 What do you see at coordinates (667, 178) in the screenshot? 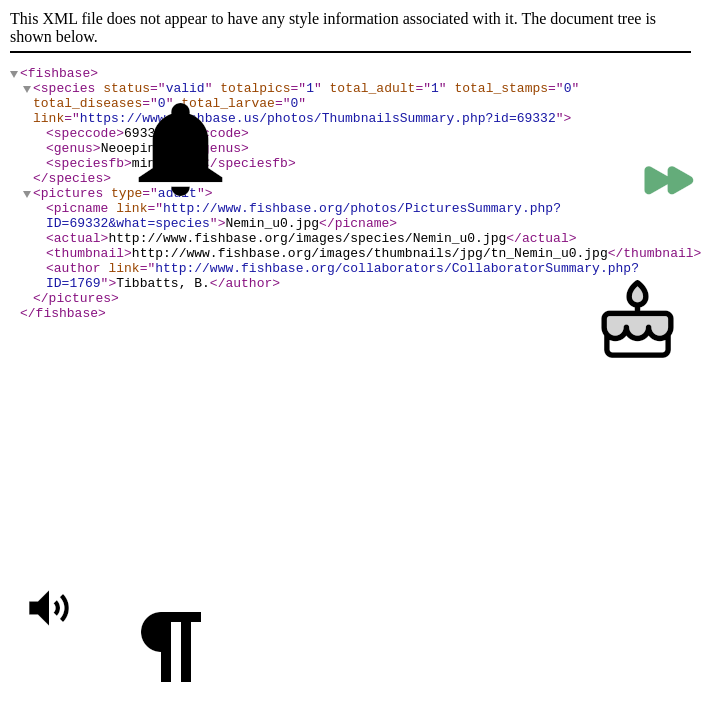
I see `skip to the next track` at bounding box center [667, 178].